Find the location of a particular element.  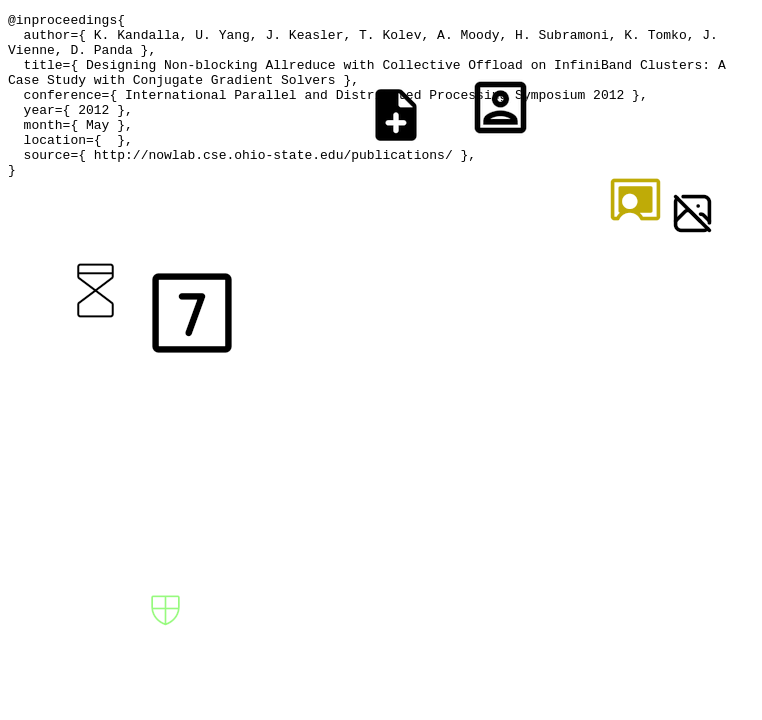

create a new note is located at coordinates (396, 115).